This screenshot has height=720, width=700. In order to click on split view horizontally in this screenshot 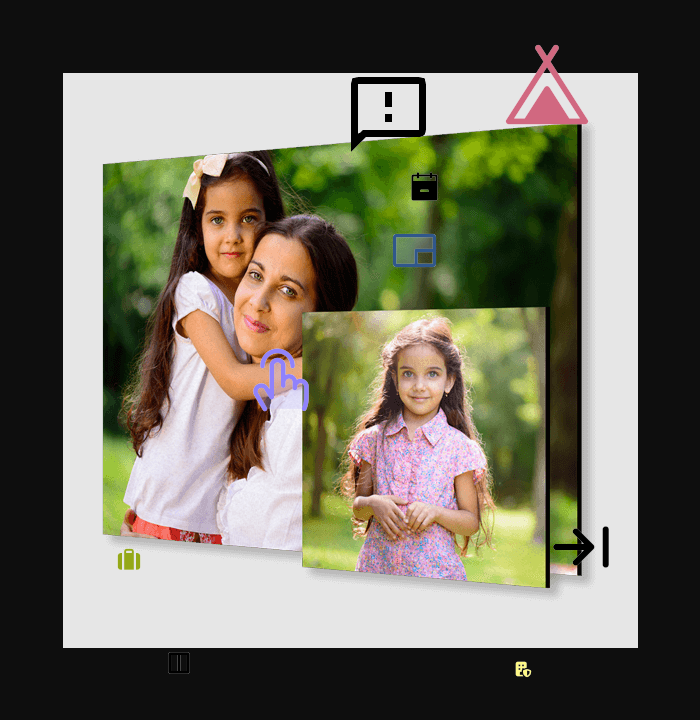, I will do `click(179, 663)`.